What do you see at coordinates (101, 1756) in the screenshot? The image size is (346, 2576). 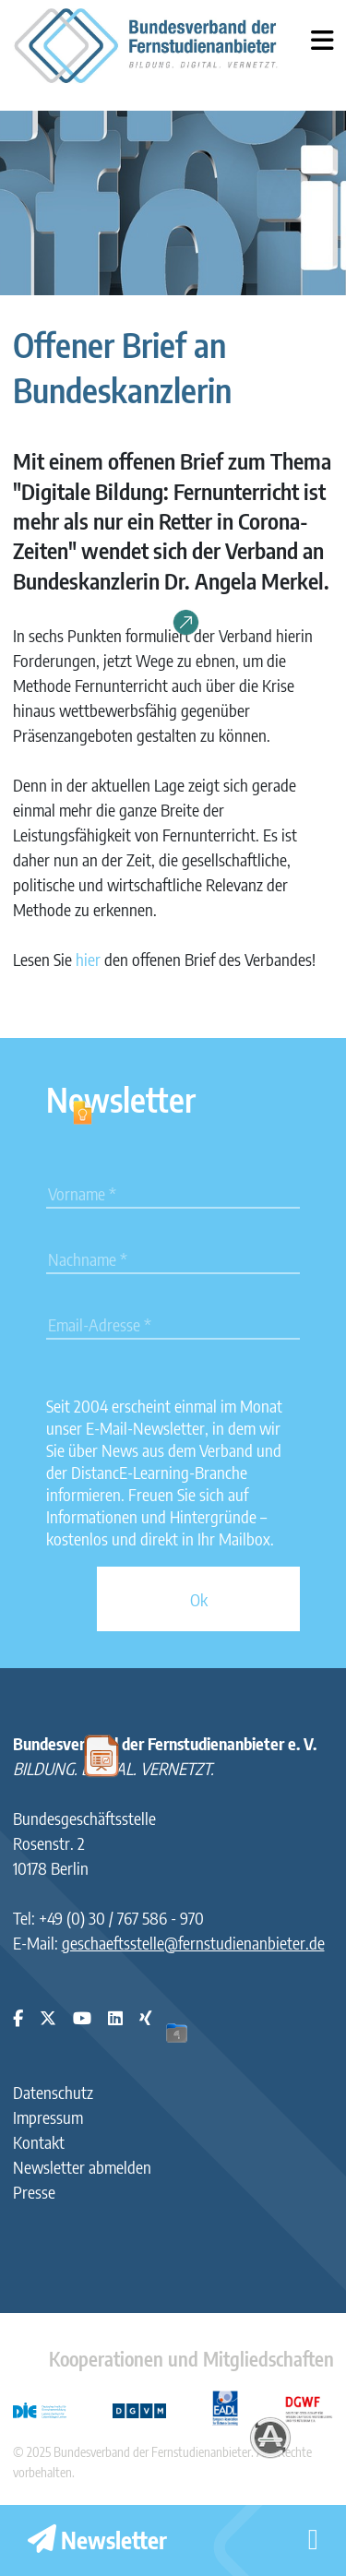 I see `a libreoffice impress presentation file` at bounding box center [101, 1756].